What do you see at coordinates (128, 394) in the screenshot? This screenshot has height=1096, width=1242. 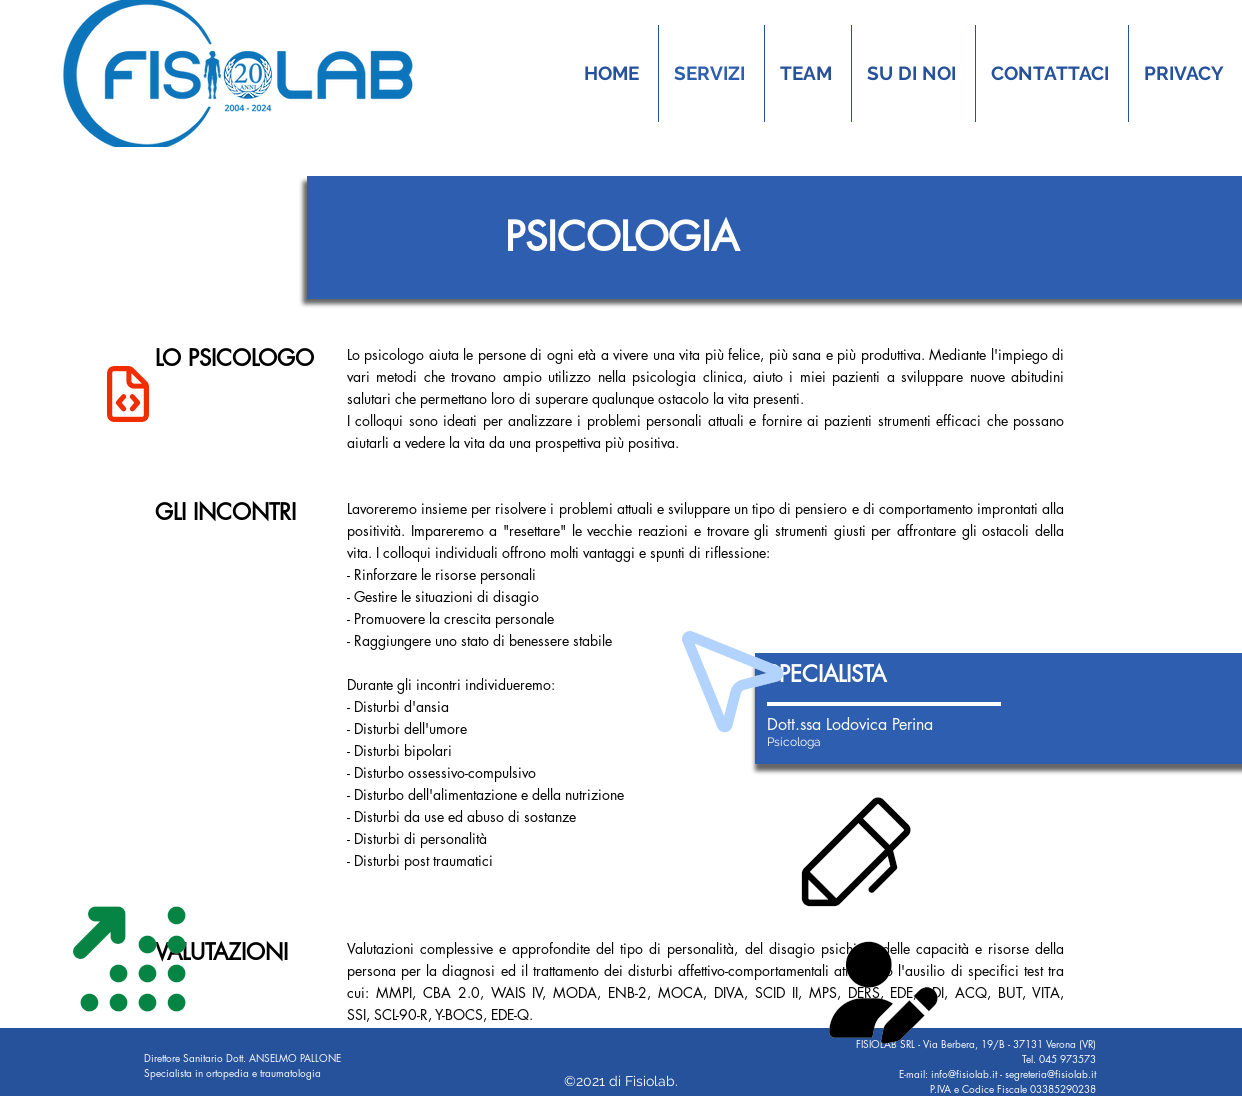 I see `view source code file` at bounding box center [128, 394].